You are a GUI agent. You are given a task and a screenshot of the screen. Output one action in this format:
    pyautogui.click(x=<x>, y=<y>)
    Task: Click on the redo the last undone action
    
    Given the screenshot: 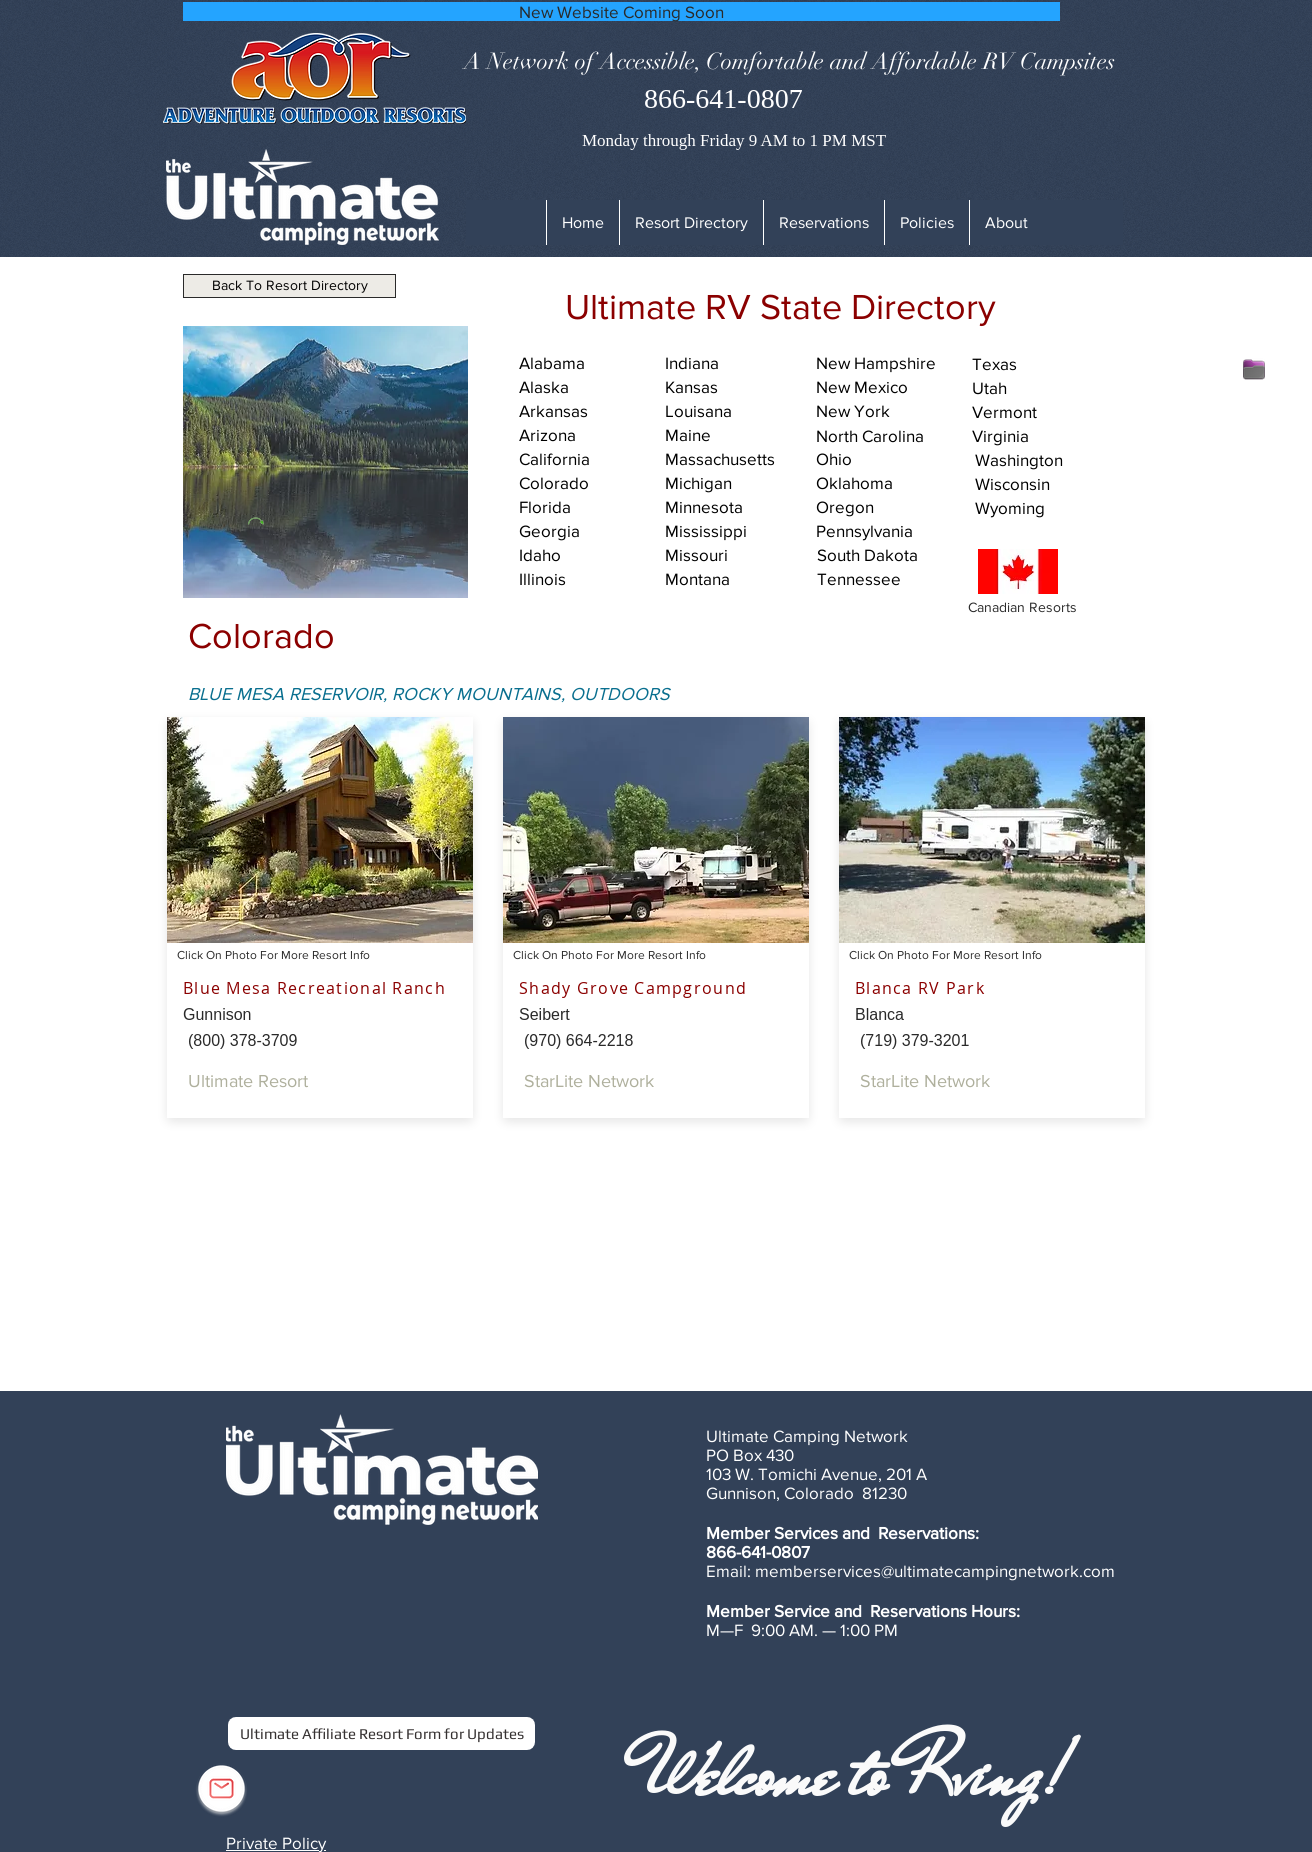 What is the action you would take?
    pyautogui.click(x=256, y=521)
    